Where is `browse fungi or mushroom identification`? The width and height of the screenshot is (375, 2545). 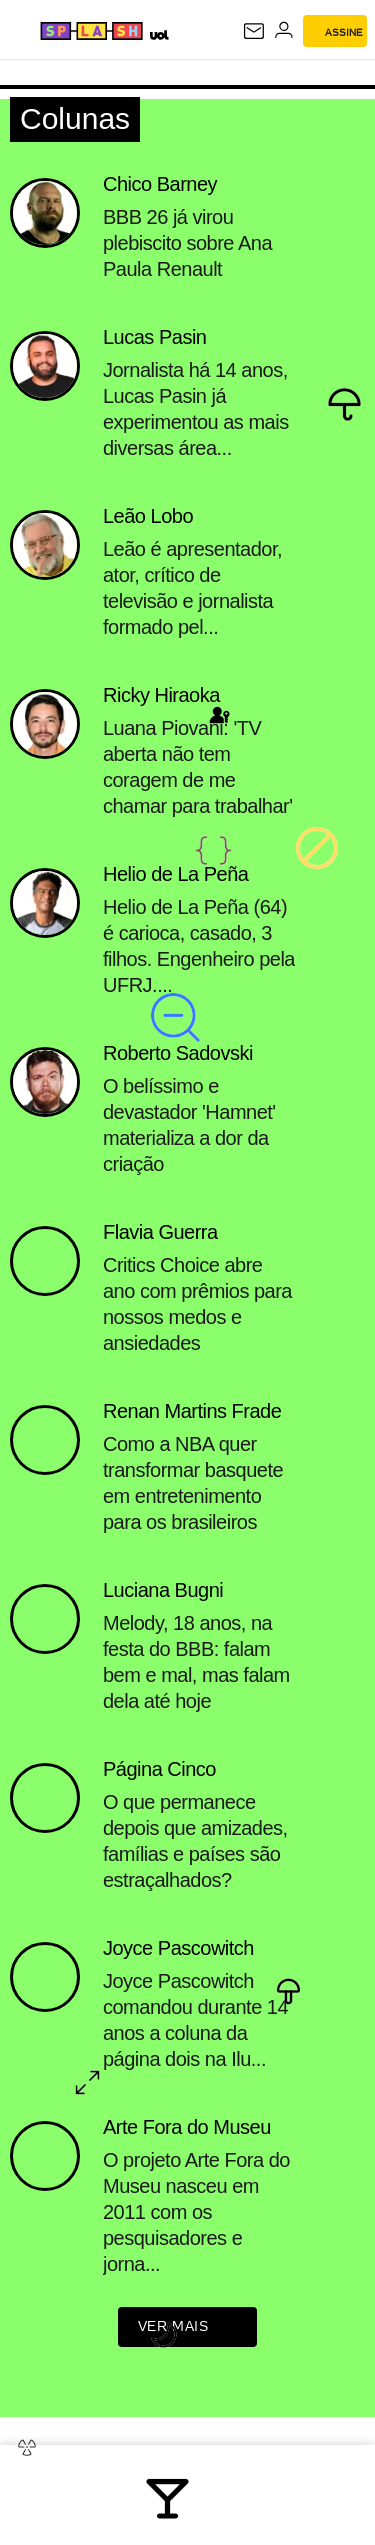
browse fungi or mushroom identification is located at coordinates (288, 1991).